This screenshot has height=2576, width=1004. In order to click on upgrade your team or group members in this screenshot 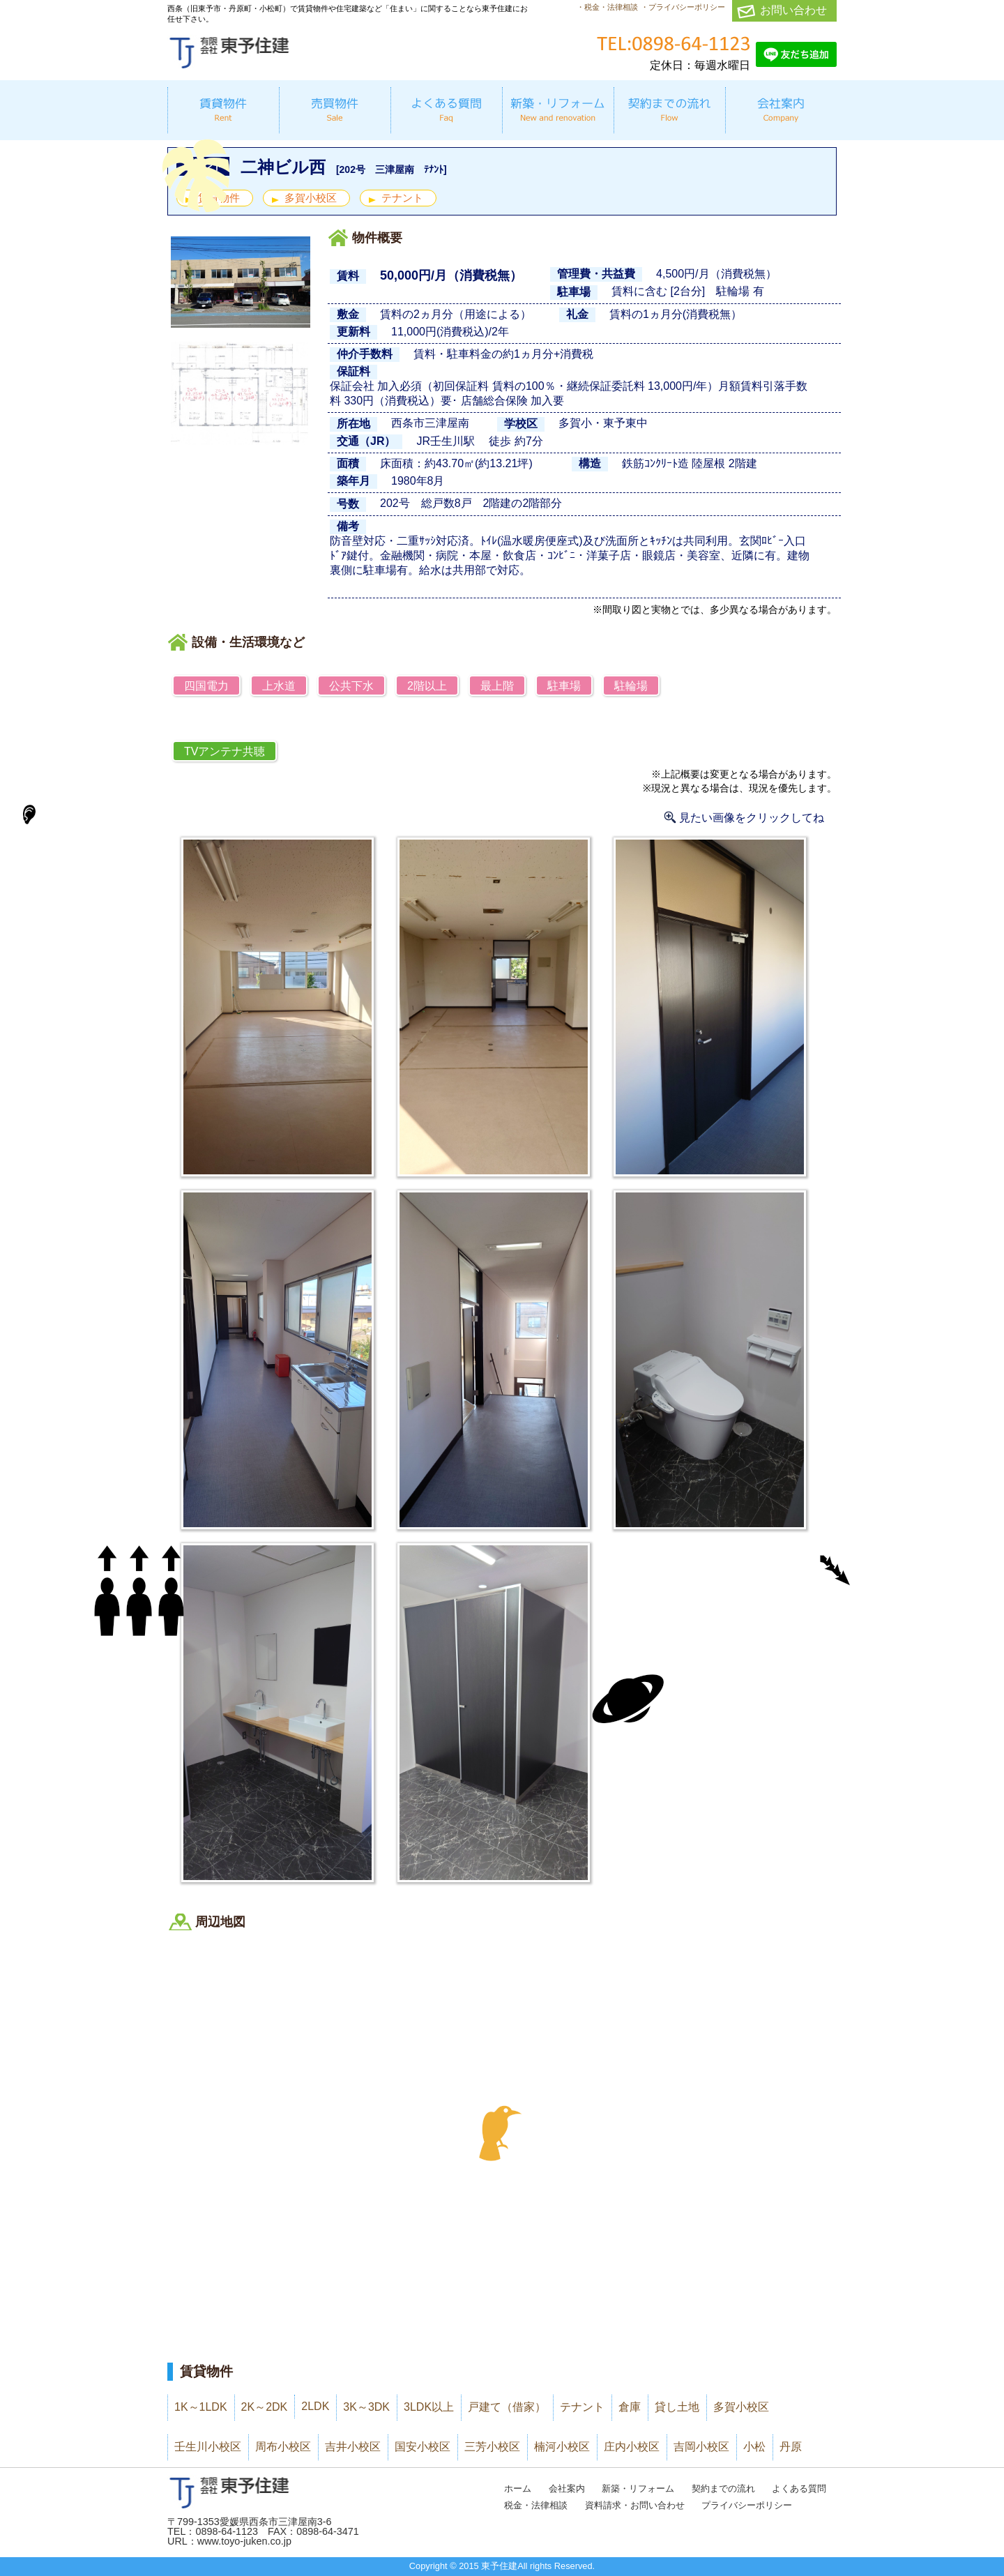, I will do `click(139, 1590)`.